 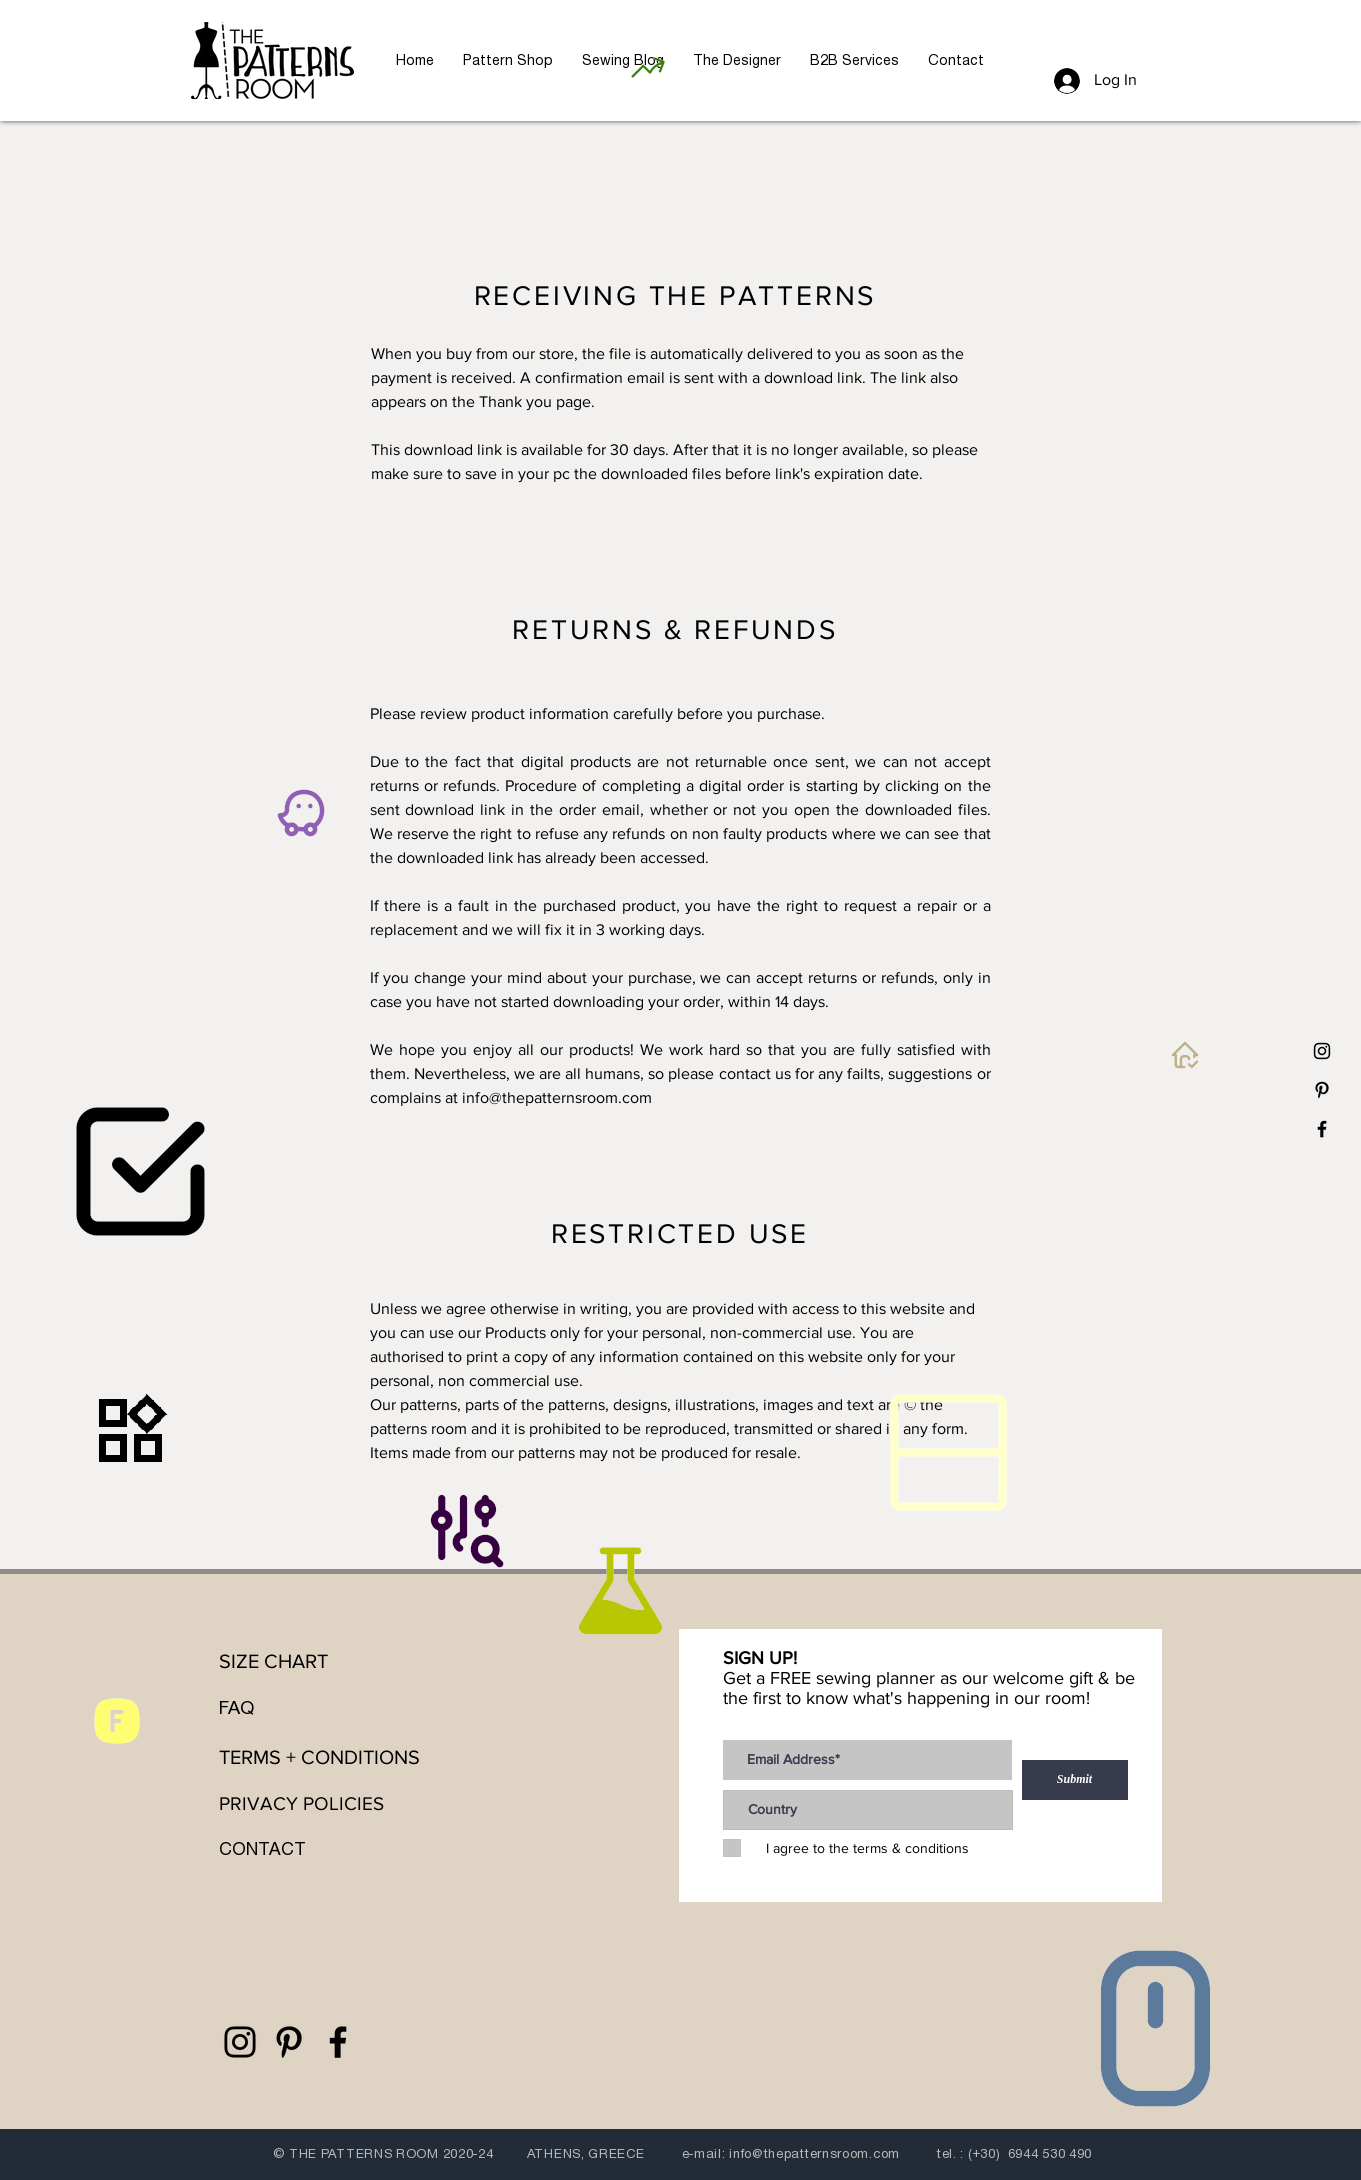 What do you see at coordinates (620, 1592) in the screenshot?
I see `access laboratory or science features` at bounding box center [620, 1592].